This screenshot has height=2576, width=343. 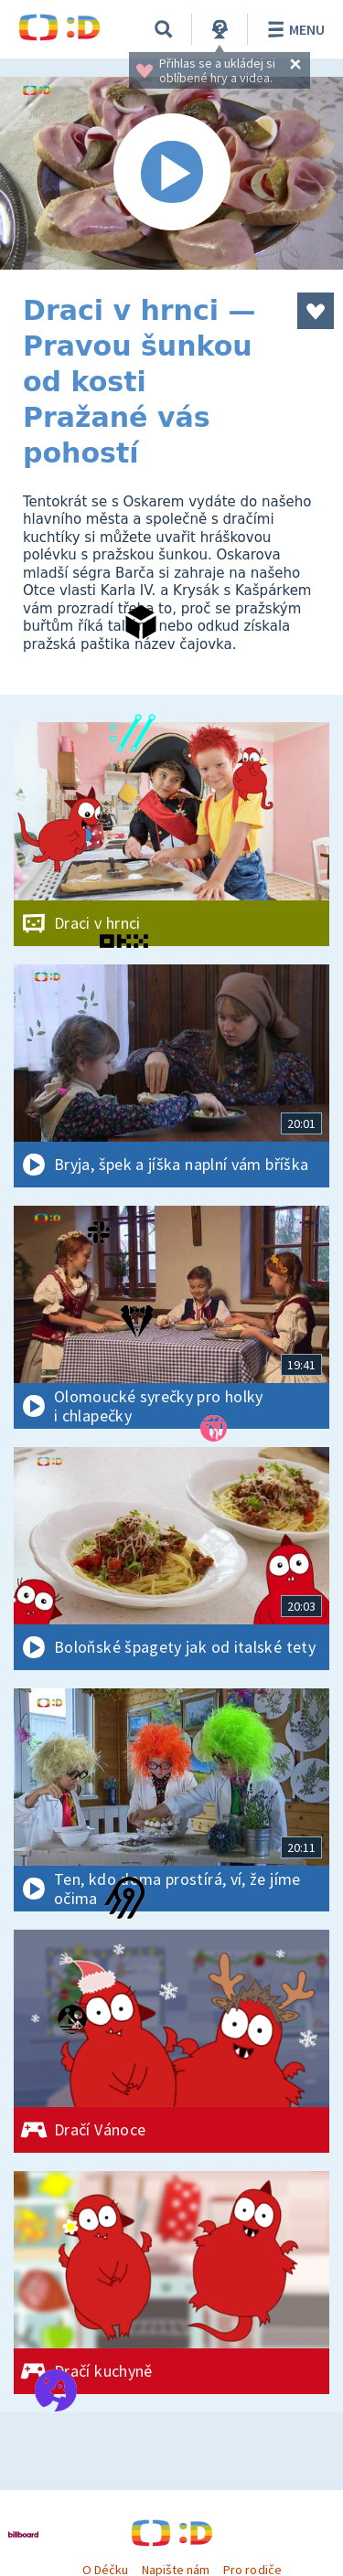 What do you see at coordinates (213, 1428) in the screenshot?
I see `open wikisource website` at bounding box center [213, 1428].